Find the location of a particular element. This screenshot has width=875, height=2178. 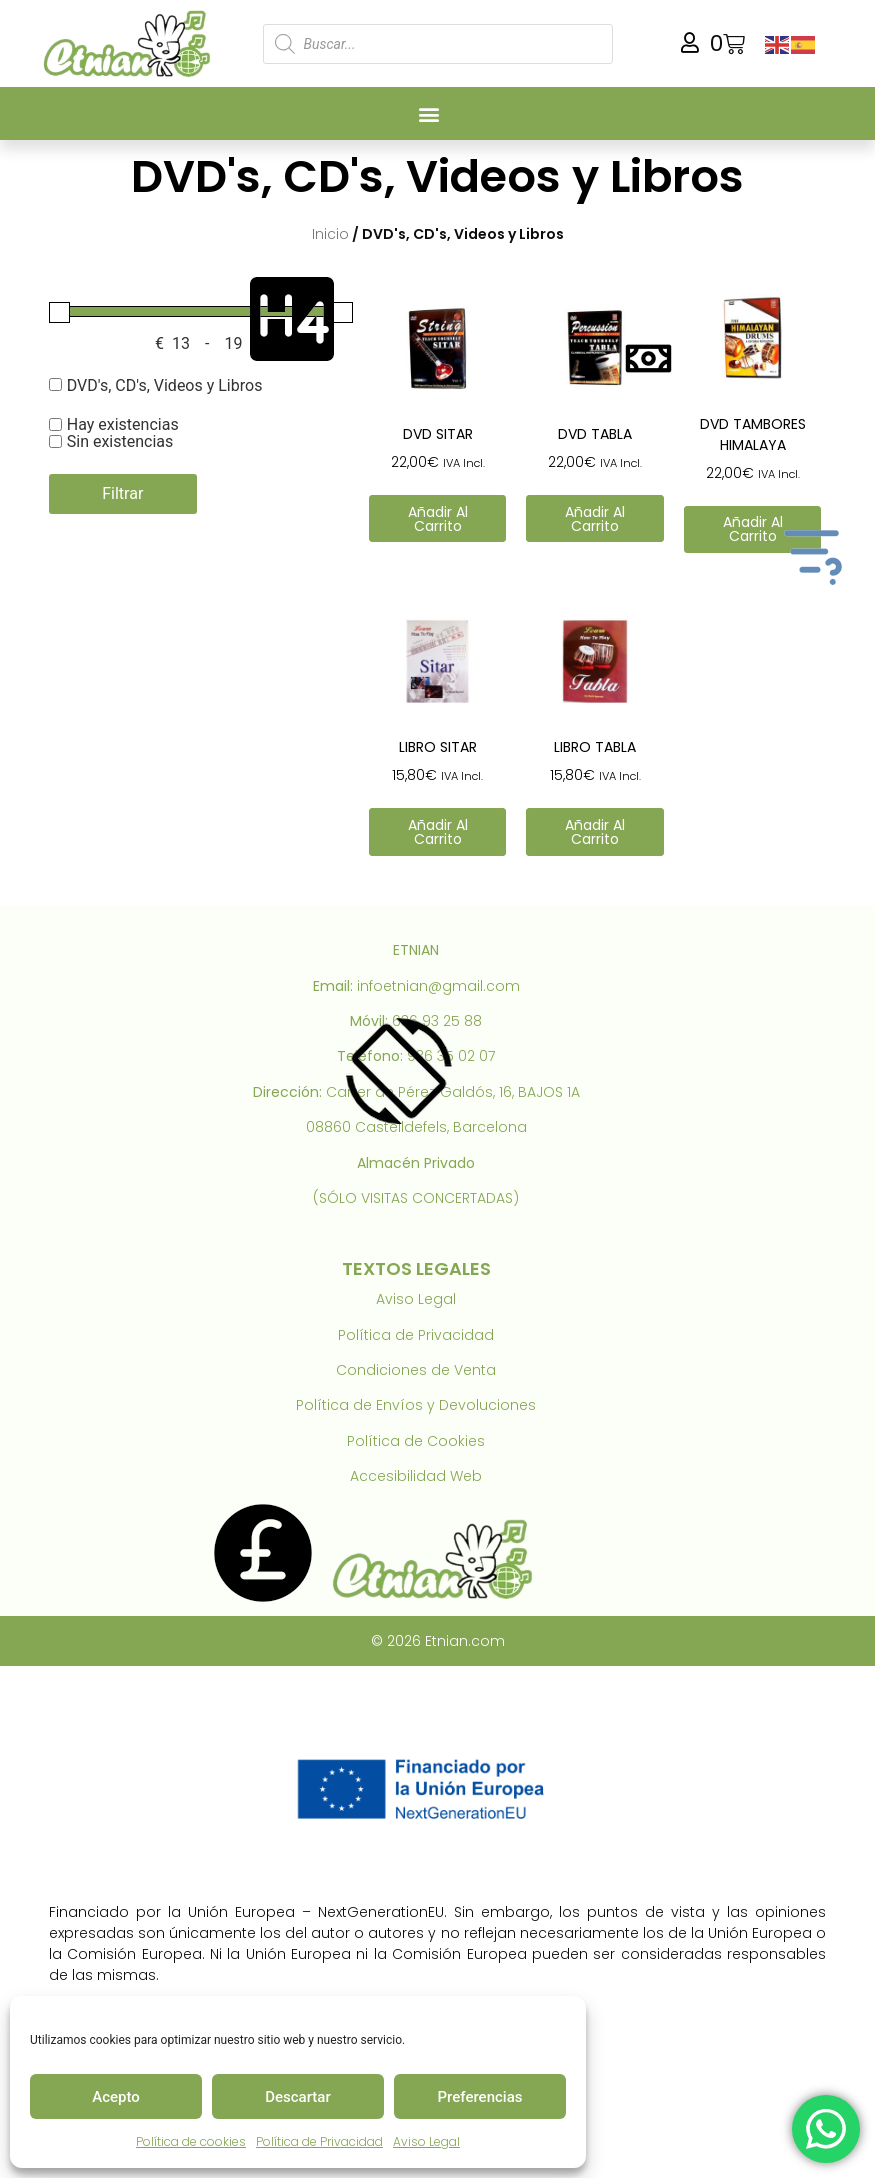

format text as heading level 4 is located at coordinates (292, 319).